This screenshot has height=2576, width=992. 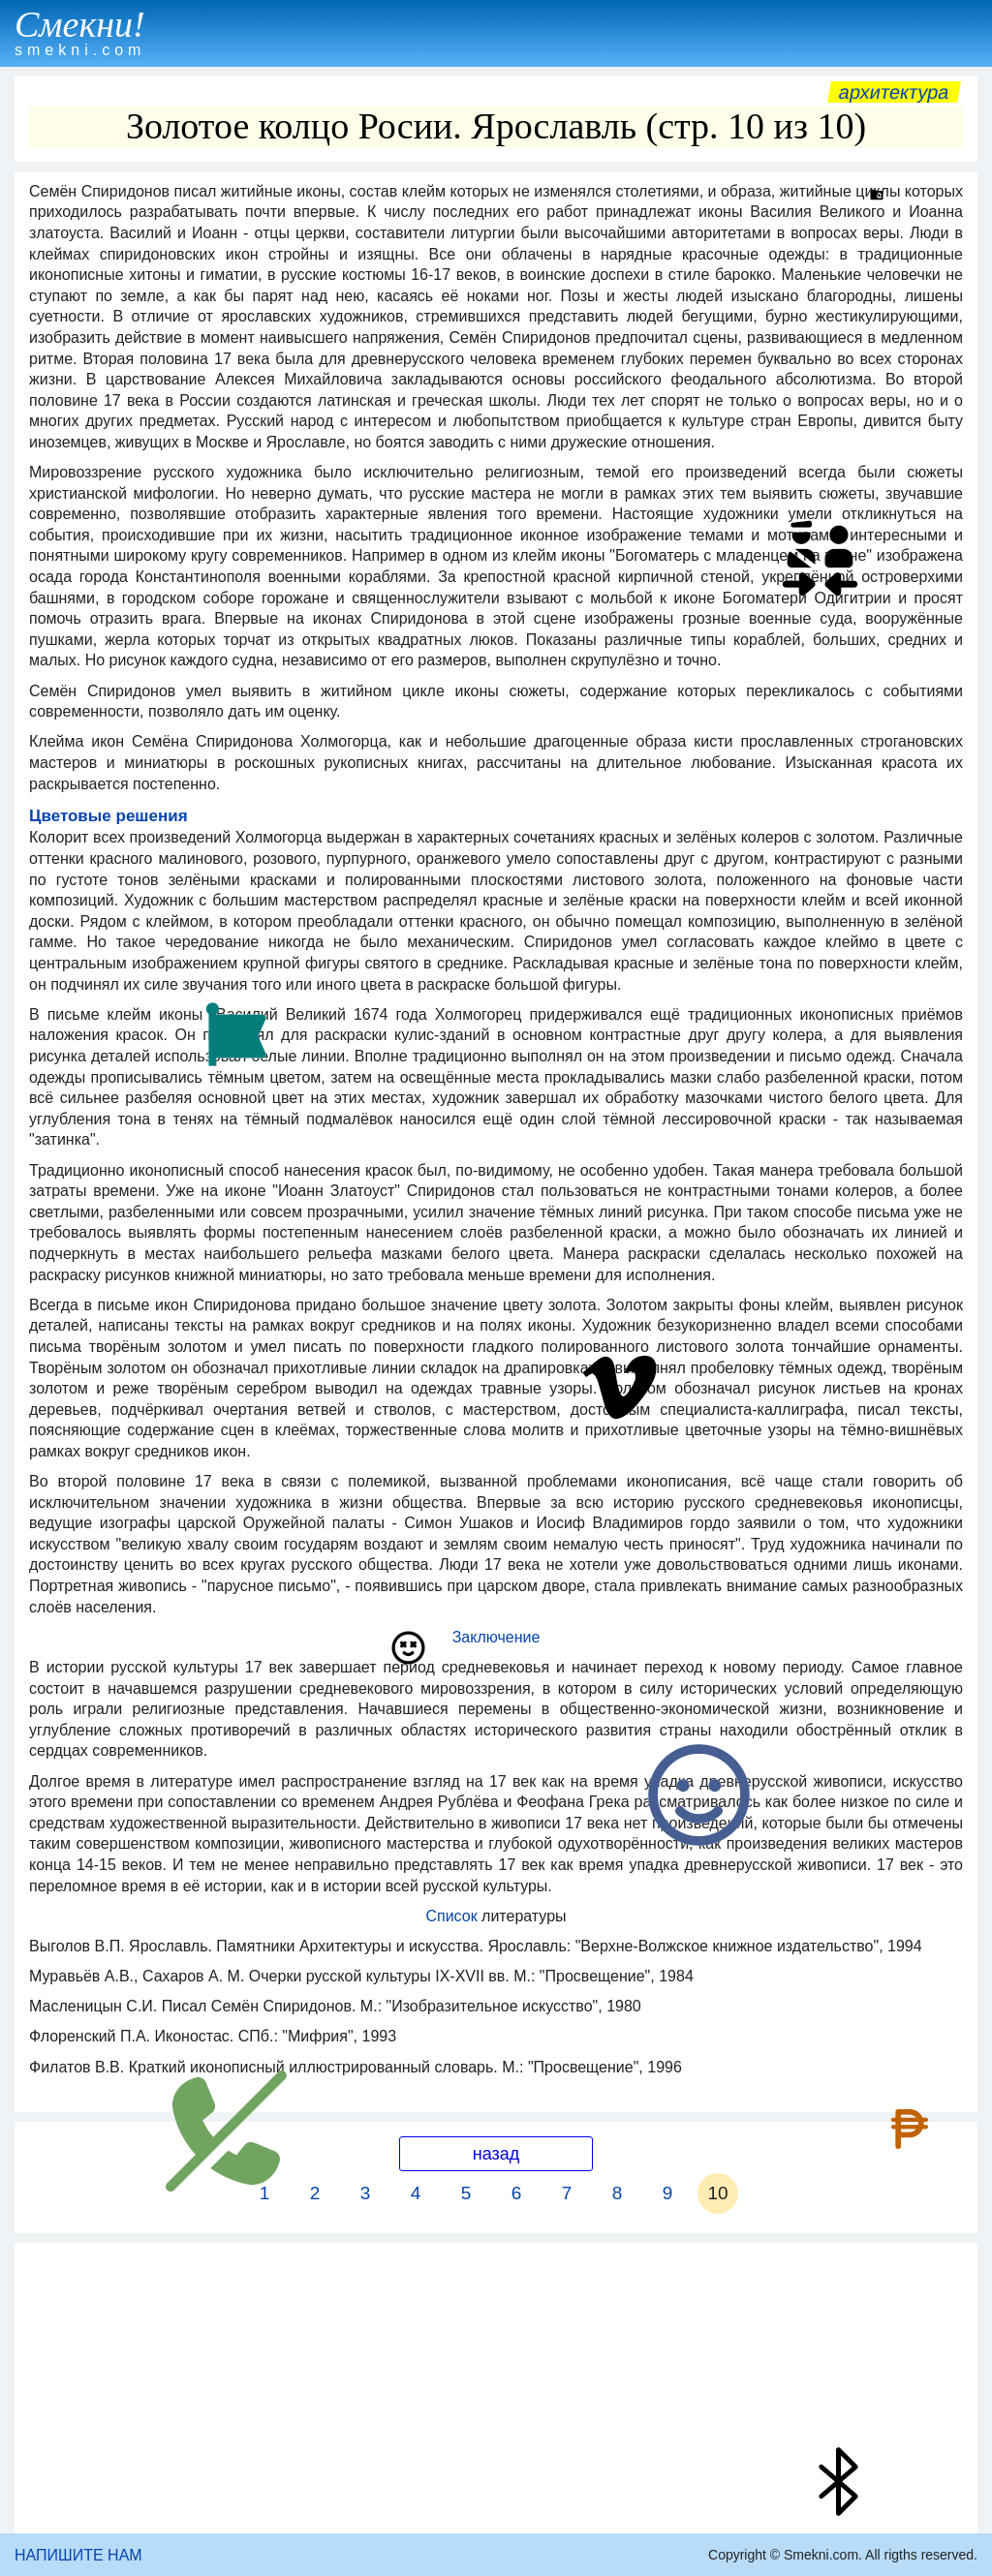 What do you see at coordinates (838, 2481) in the screenshot?
I see `toggle bluetooth connectivity on or off` at bounding box center [838, 2481].